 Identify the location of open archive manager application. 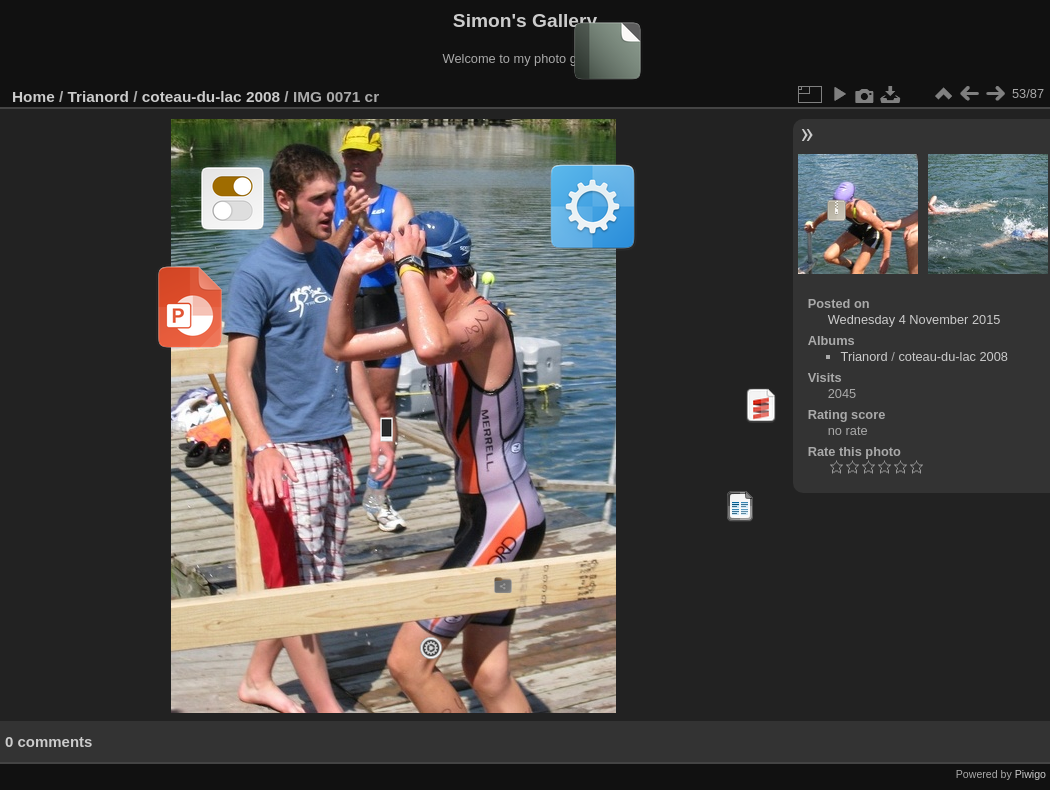
(836, 210).